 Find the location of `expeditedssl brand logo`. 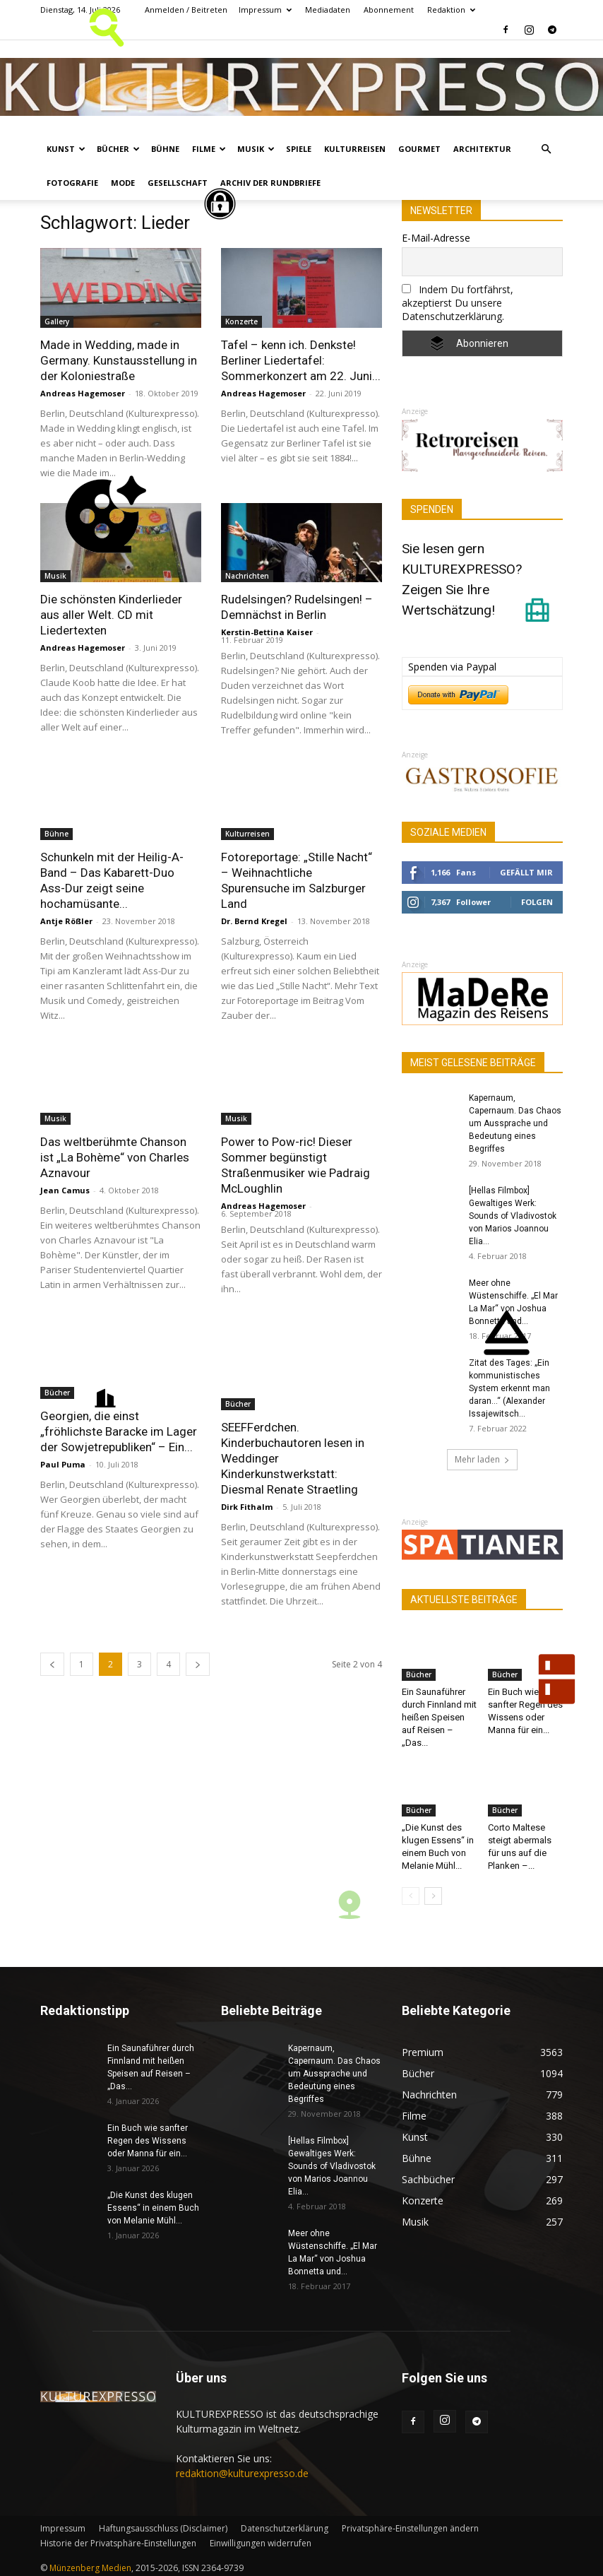

expeditedssl brand logo is located at coordinates (220, 203).